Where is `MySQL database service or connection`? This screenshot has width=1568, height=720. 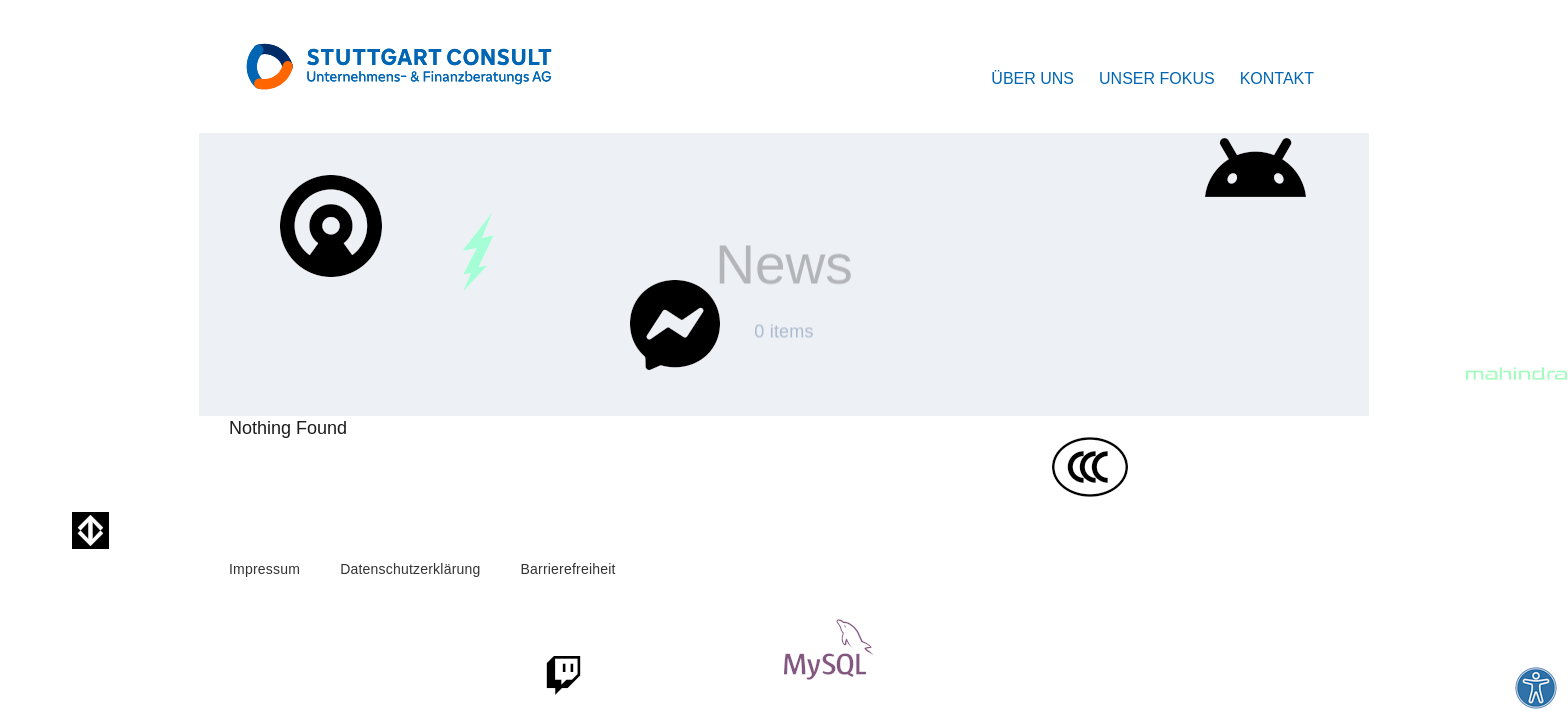
MySQL database service or connection is located at coordinates (828, 649).